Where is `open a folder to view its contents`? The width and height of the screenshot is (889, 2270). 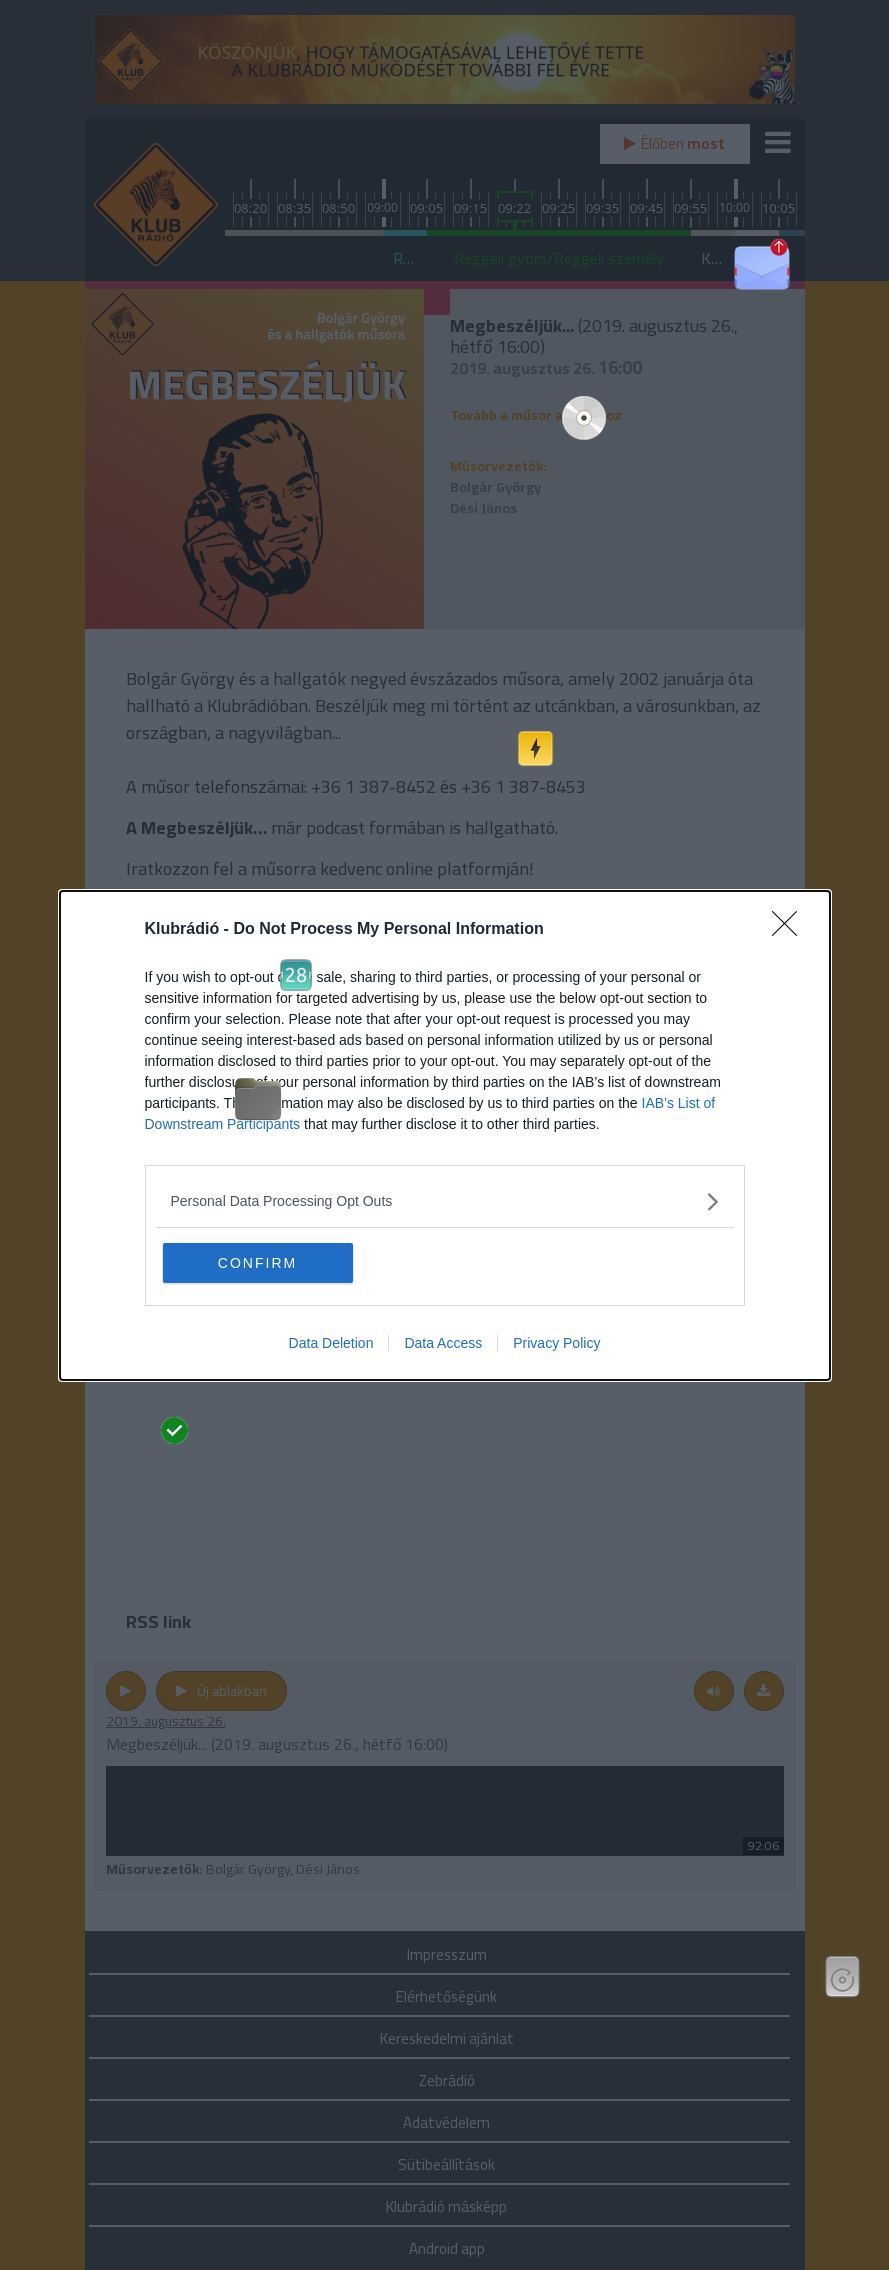
open a folder to view its contents is located at coordinates (258, 1099).